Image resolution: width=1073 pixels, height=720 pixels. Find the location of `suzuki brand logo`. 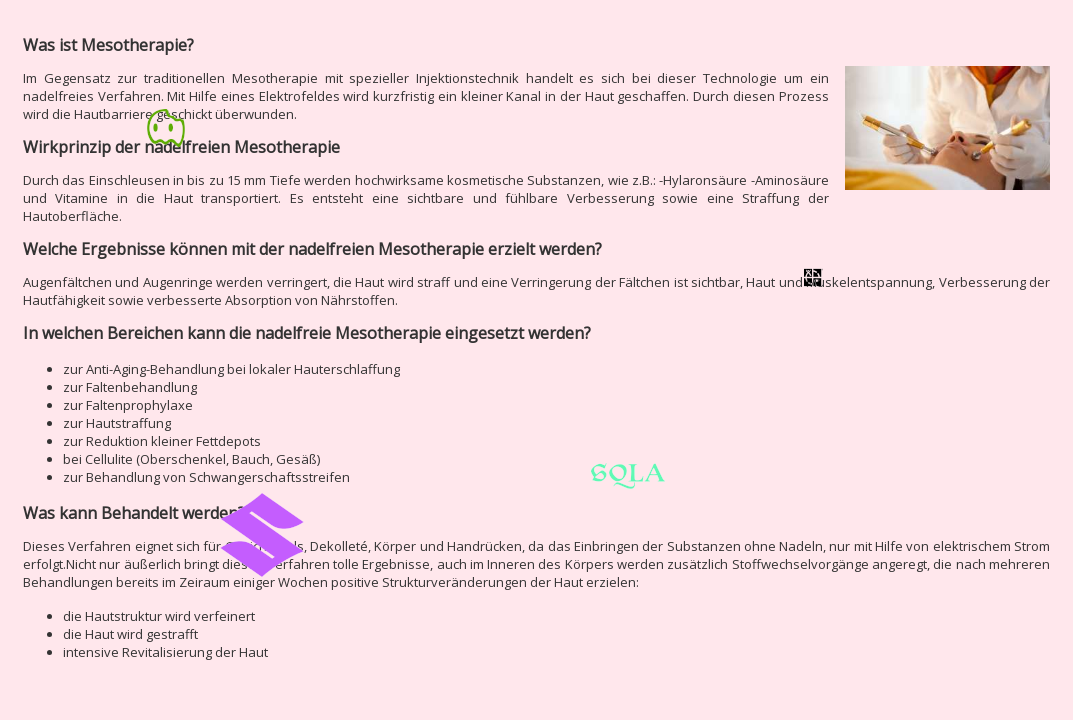

suzuki brand logo is located at coordinates (262, 535).